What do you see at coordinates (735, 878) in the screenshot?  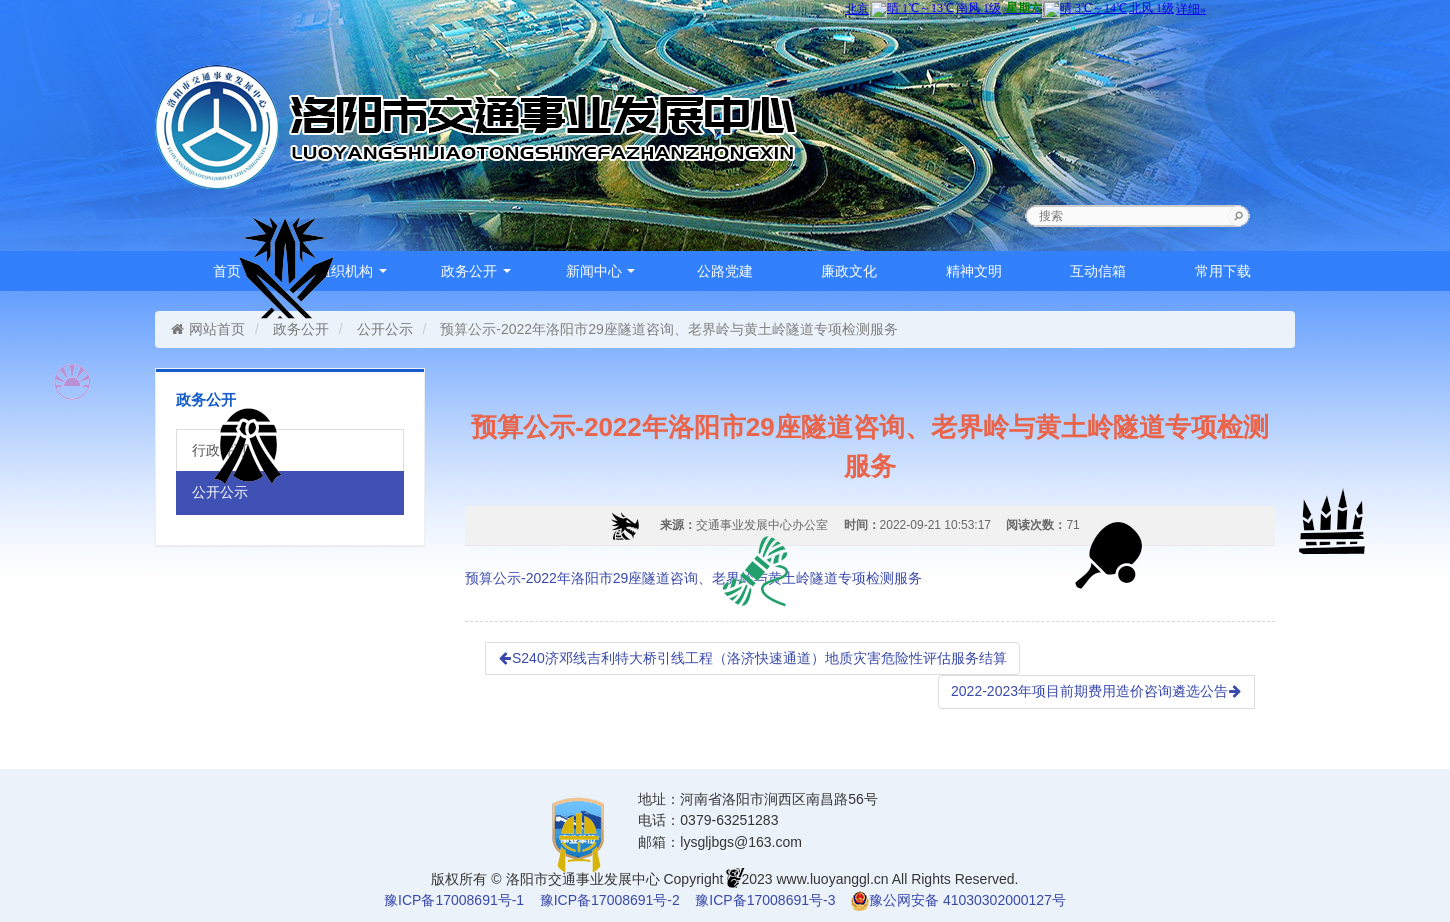 I see `koala character or mascot icon` at bounding box center [735, 878].